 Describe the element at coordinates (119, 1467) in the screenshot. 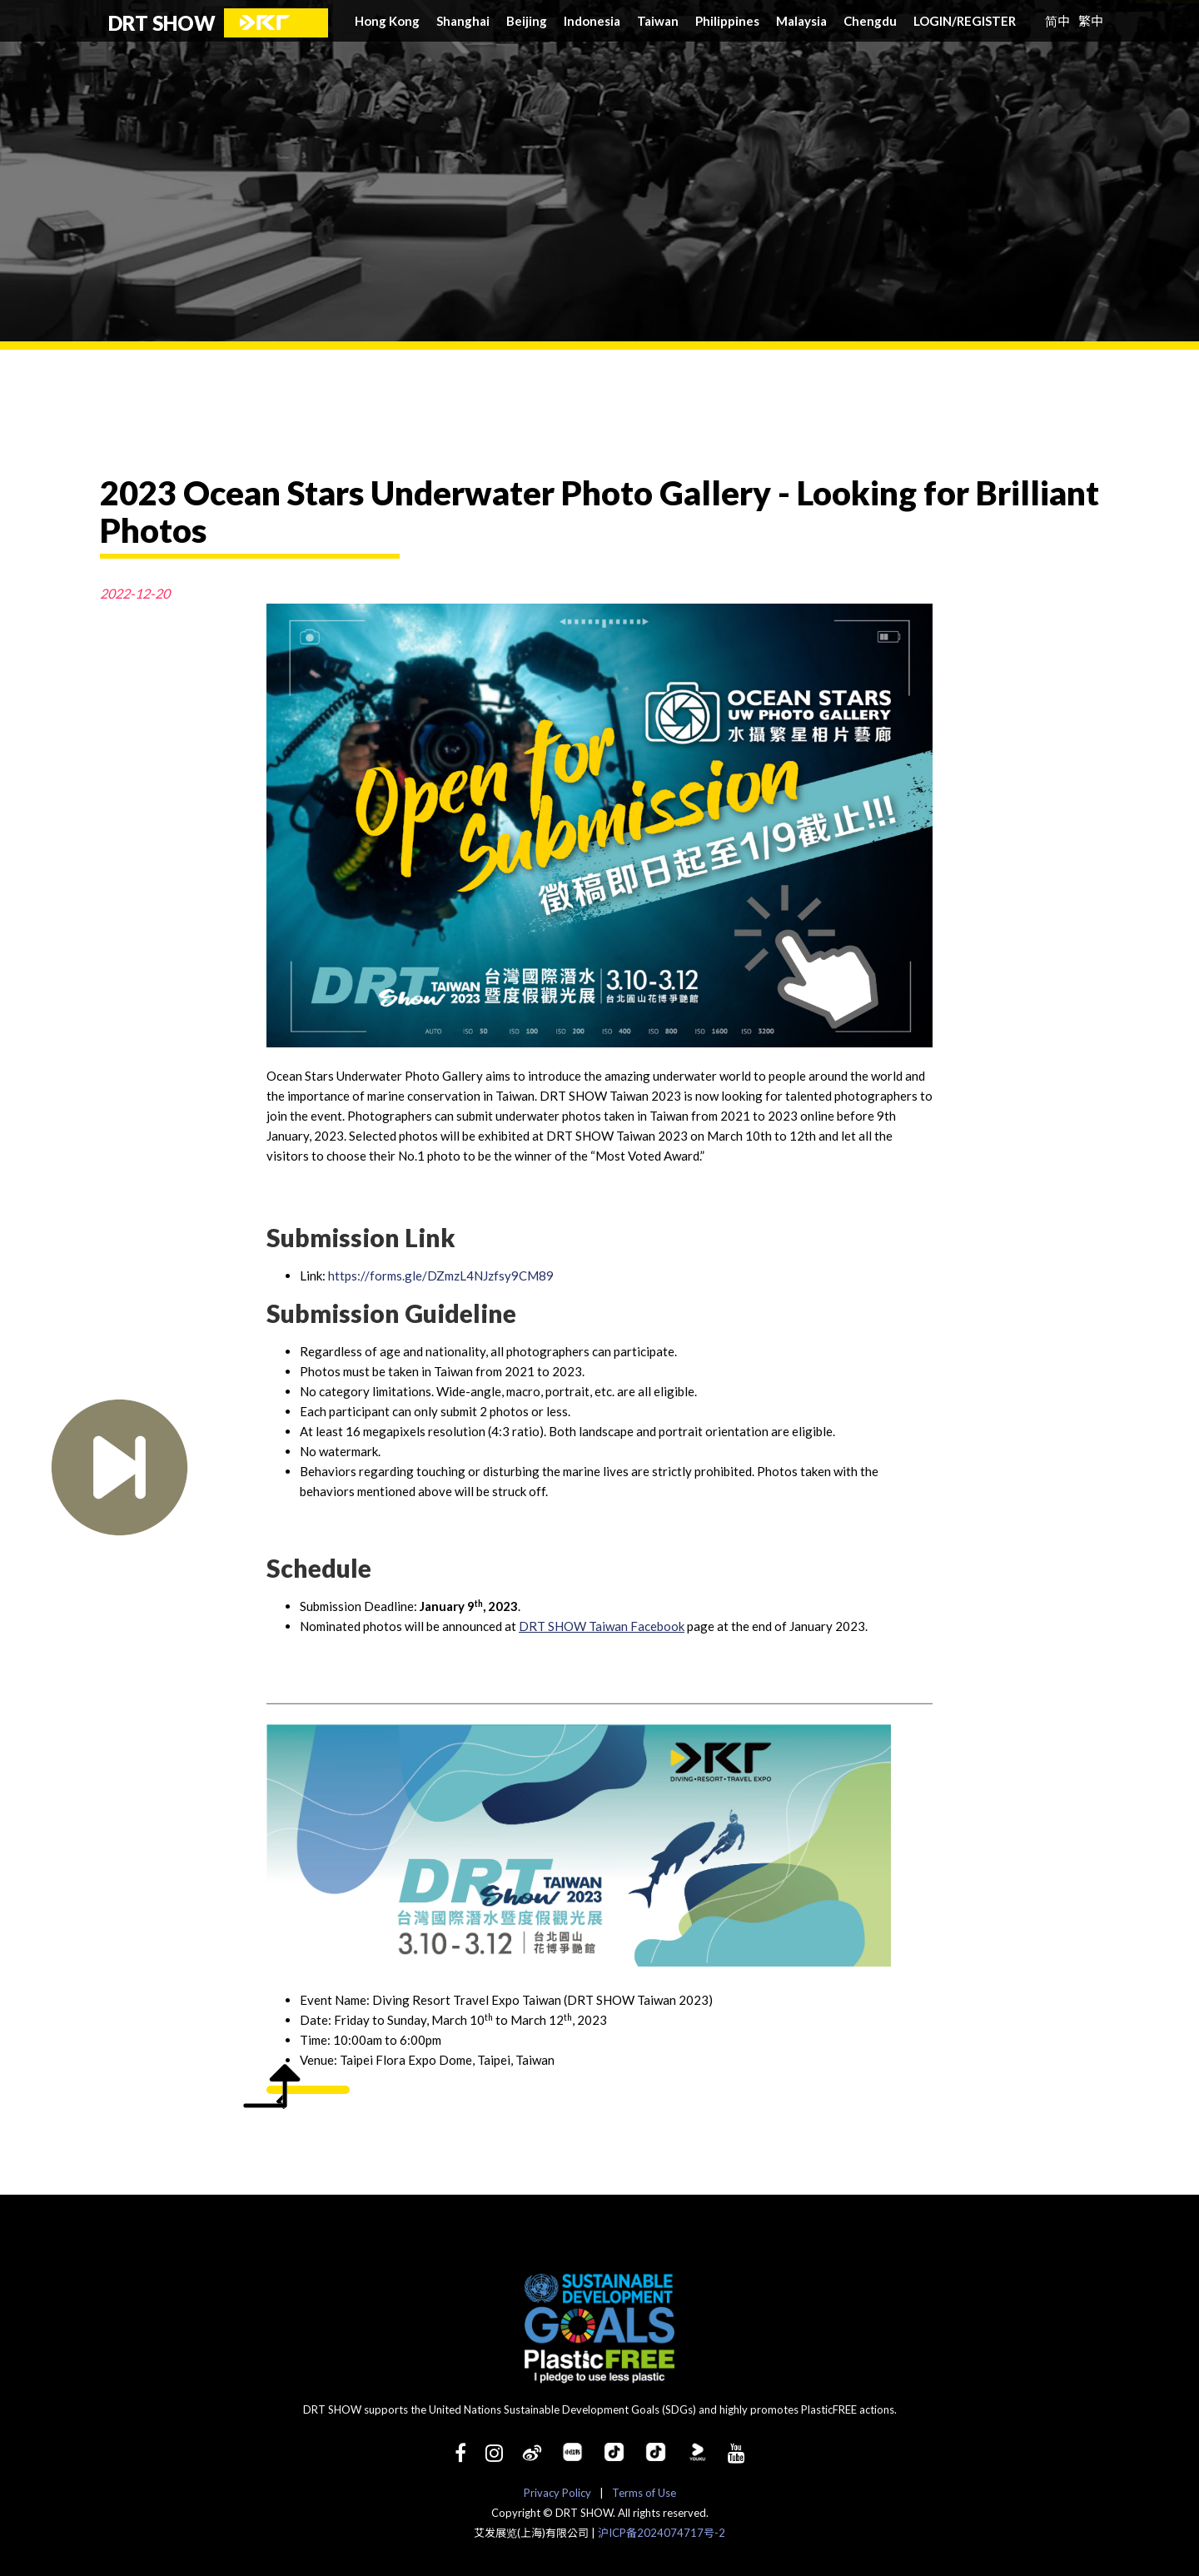

I see `skip to the next track` at that location.